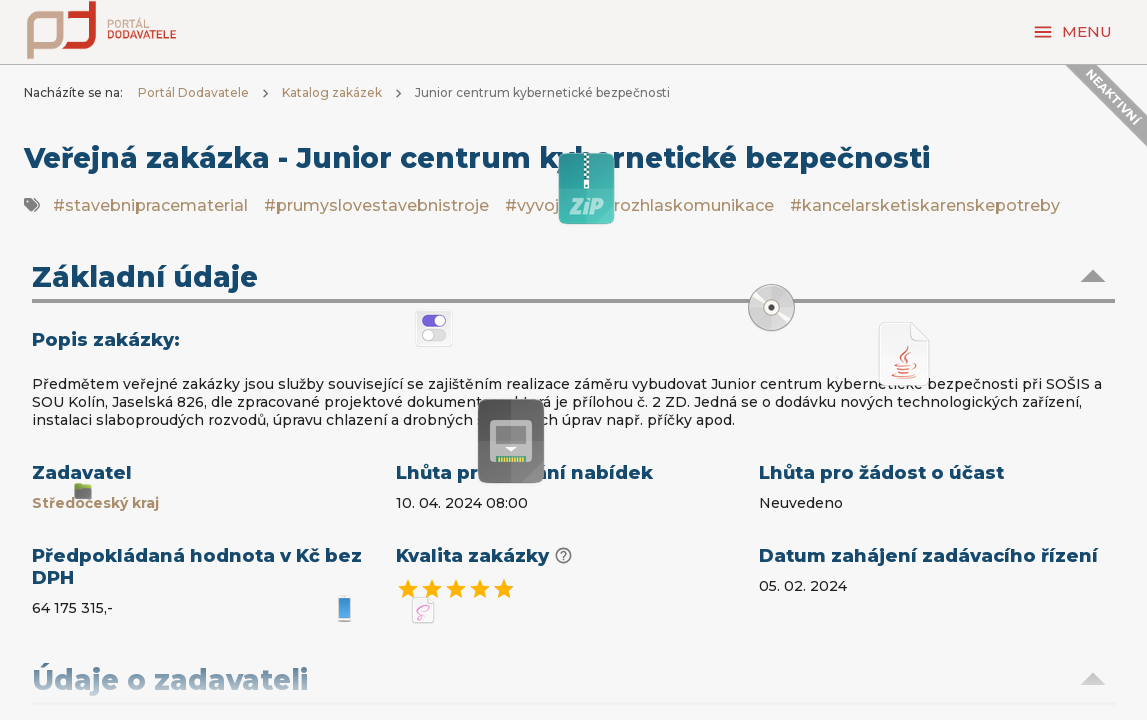  I want to click on indicates a DVD-RAM disc device, so click(771, 307).